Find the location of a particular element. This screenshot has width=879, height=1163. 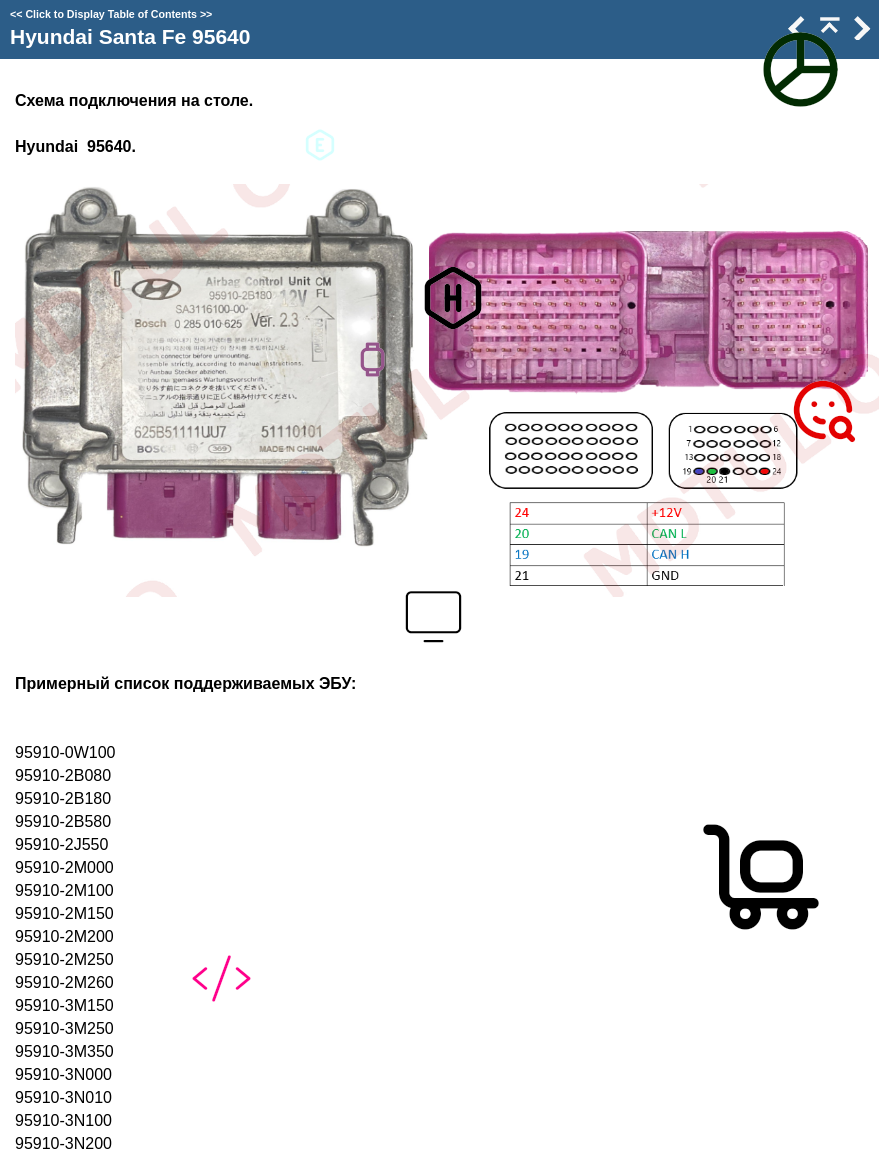

view pie chart analytics is located at coordinates (800, 69).